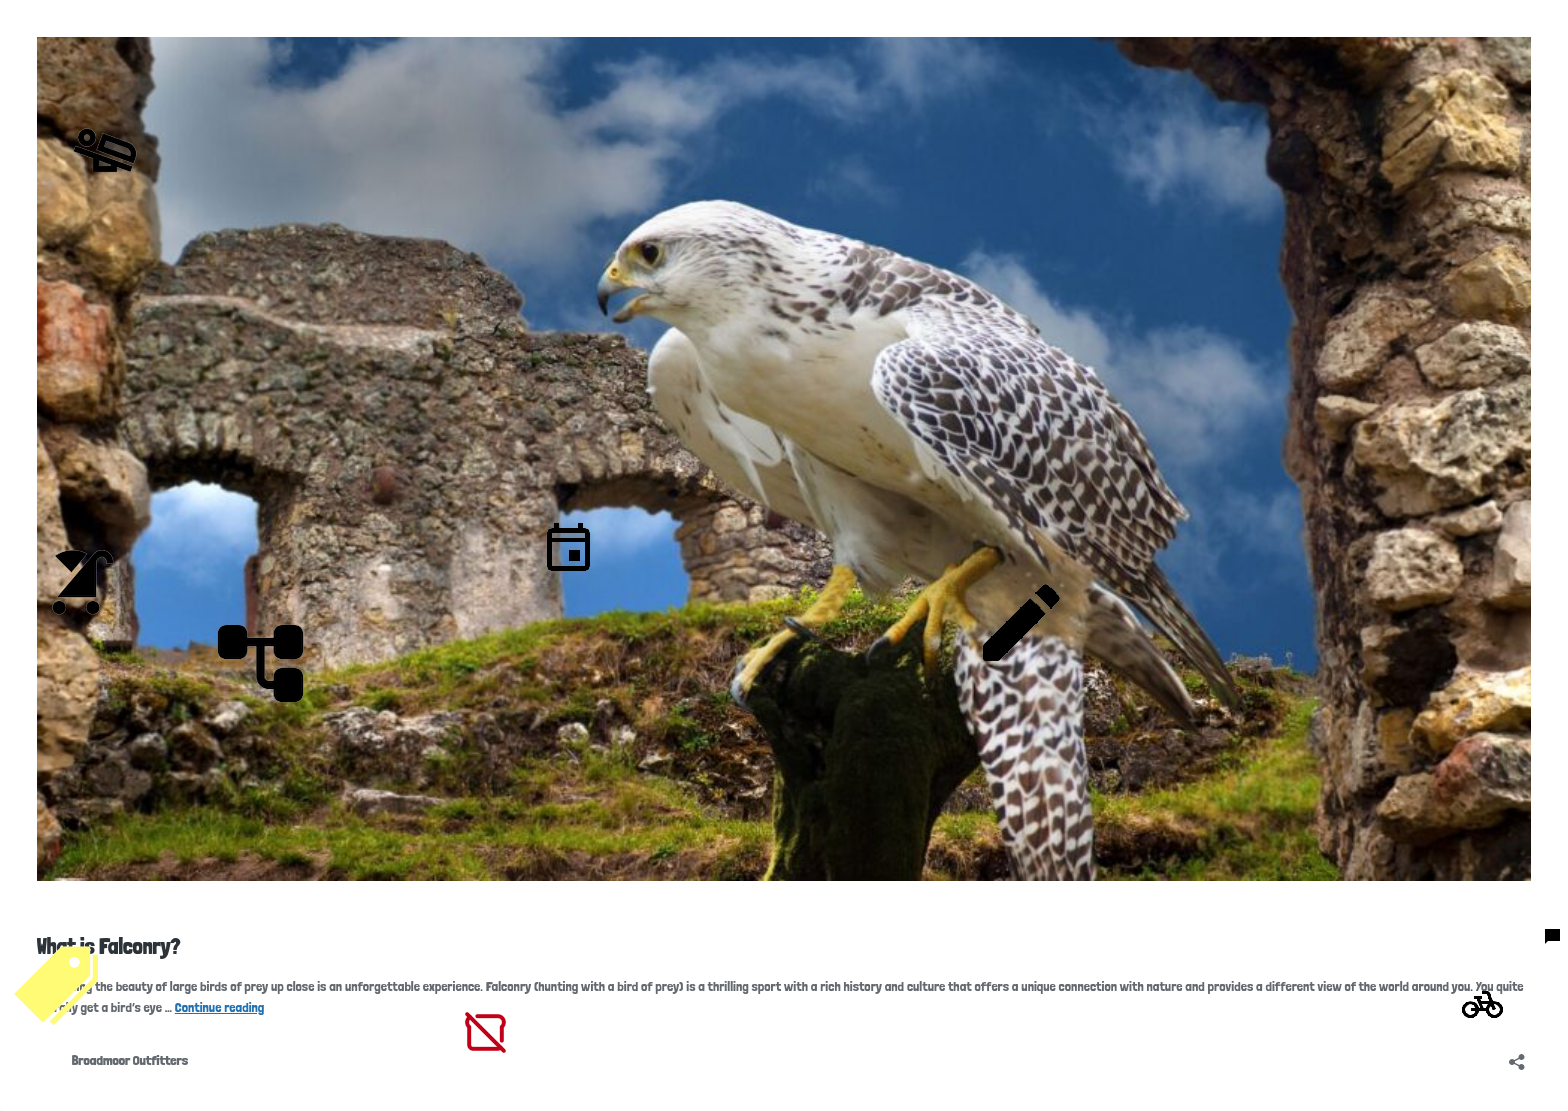  I want to click on indicates stroller-friendly or family amenities available, so click(79, 580).